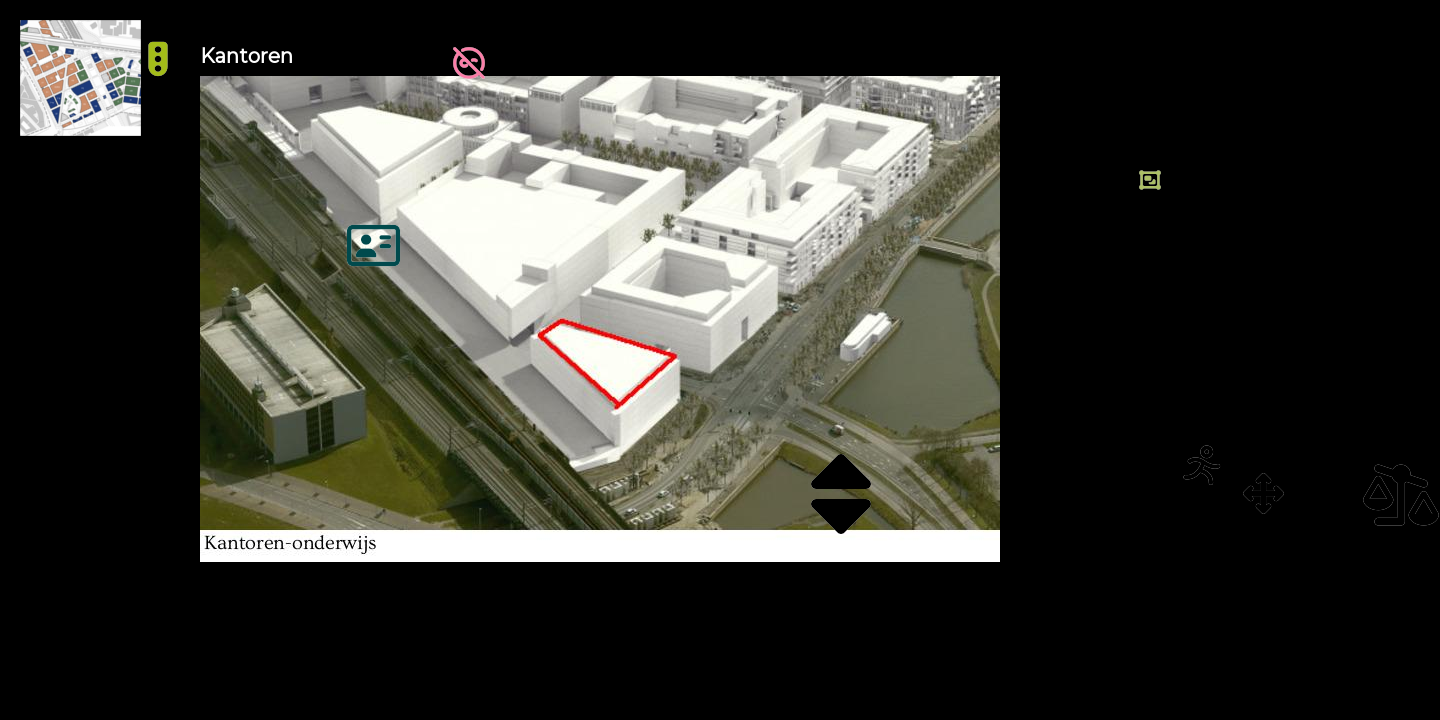  Describe the element at coordinates (841, 494) in the screenshot. I see `sort items in a list` at that location.